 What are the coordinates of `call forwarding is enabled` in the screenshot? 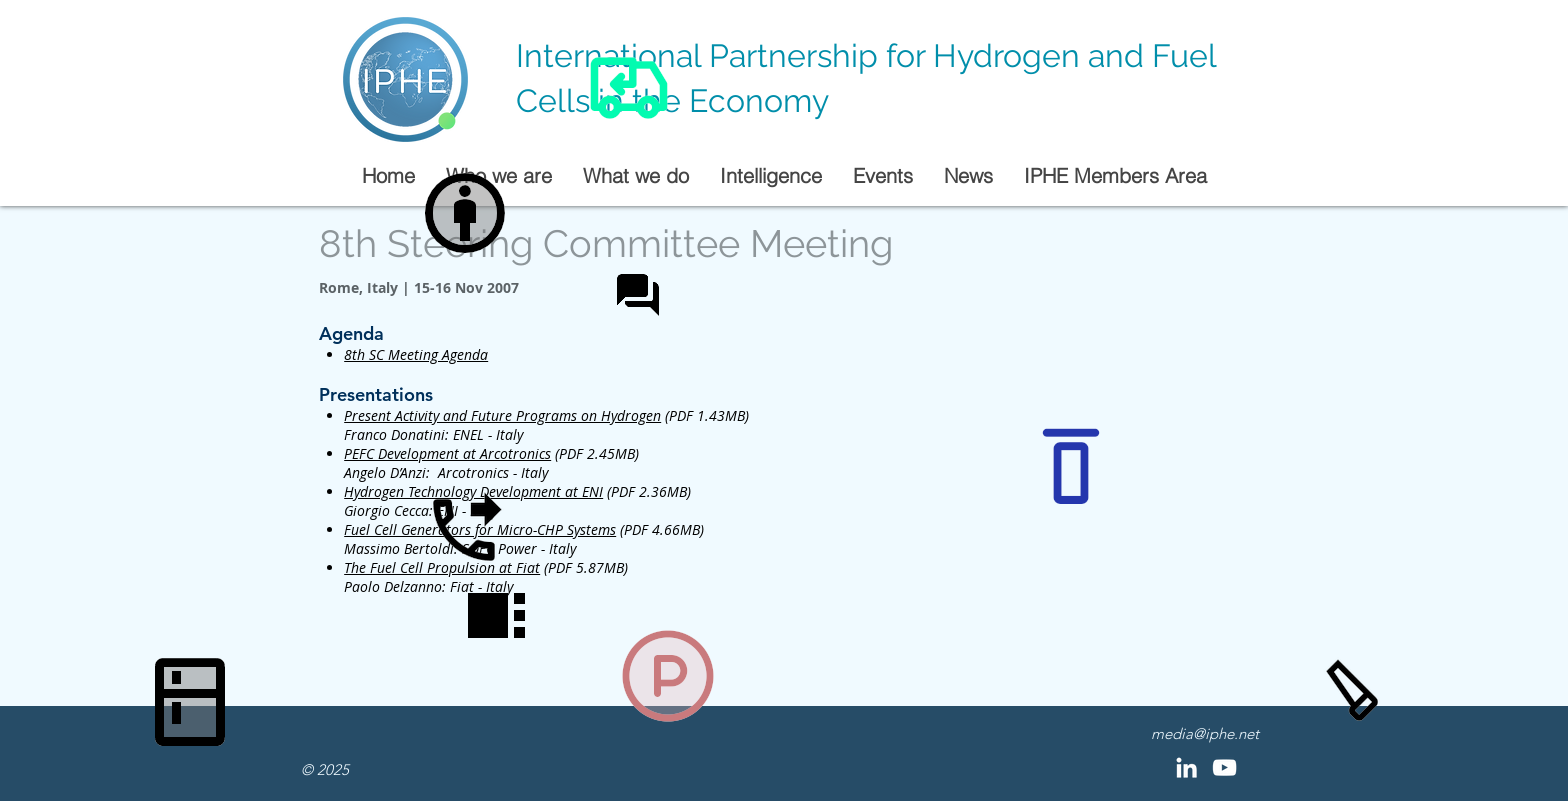 It's located at (464, 530).